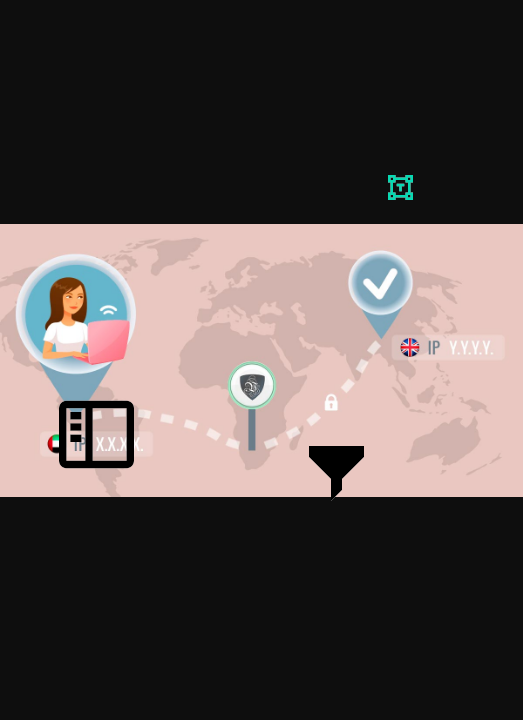 This screenshot has height=720, width=523. I want to click on filter or sort content, so click(336, 473).